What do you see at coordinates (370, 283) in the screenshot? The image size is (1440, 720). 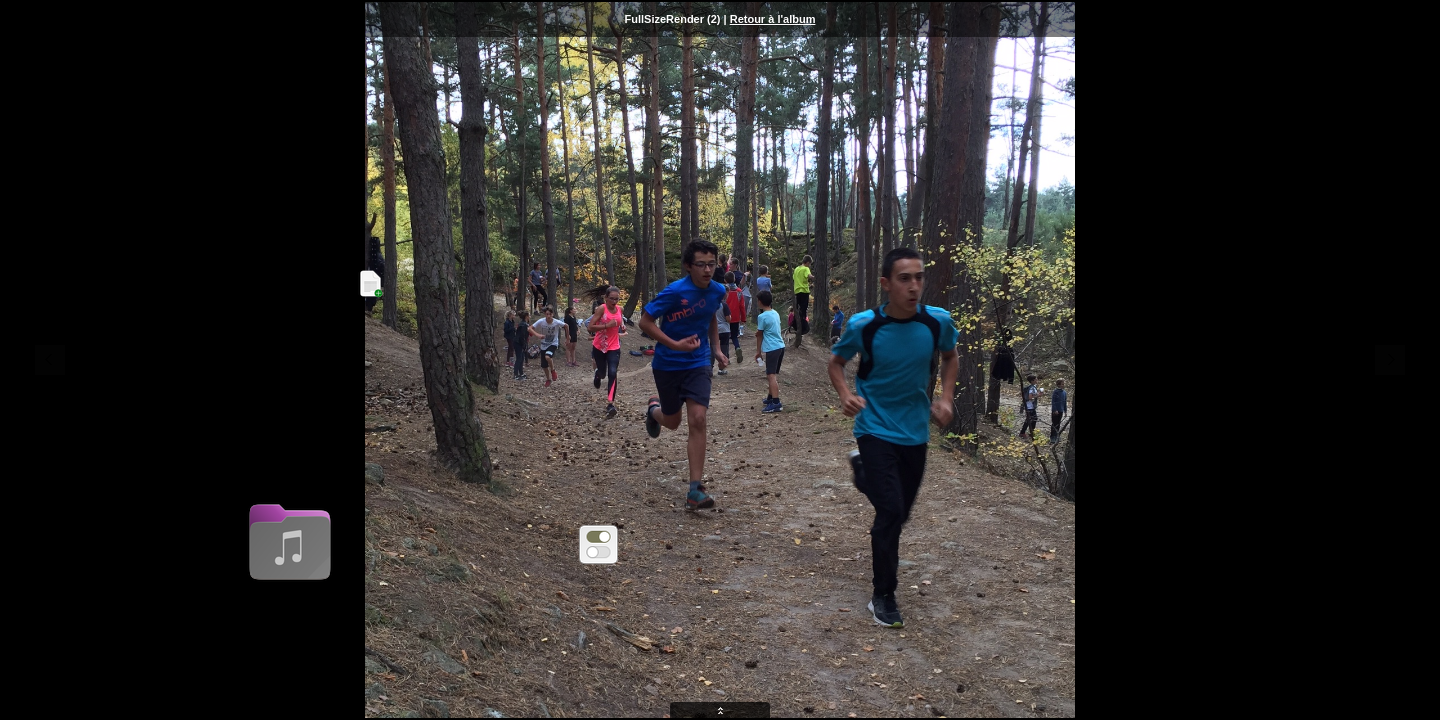 I see `create a new text document` at bounding box center [370, 283].